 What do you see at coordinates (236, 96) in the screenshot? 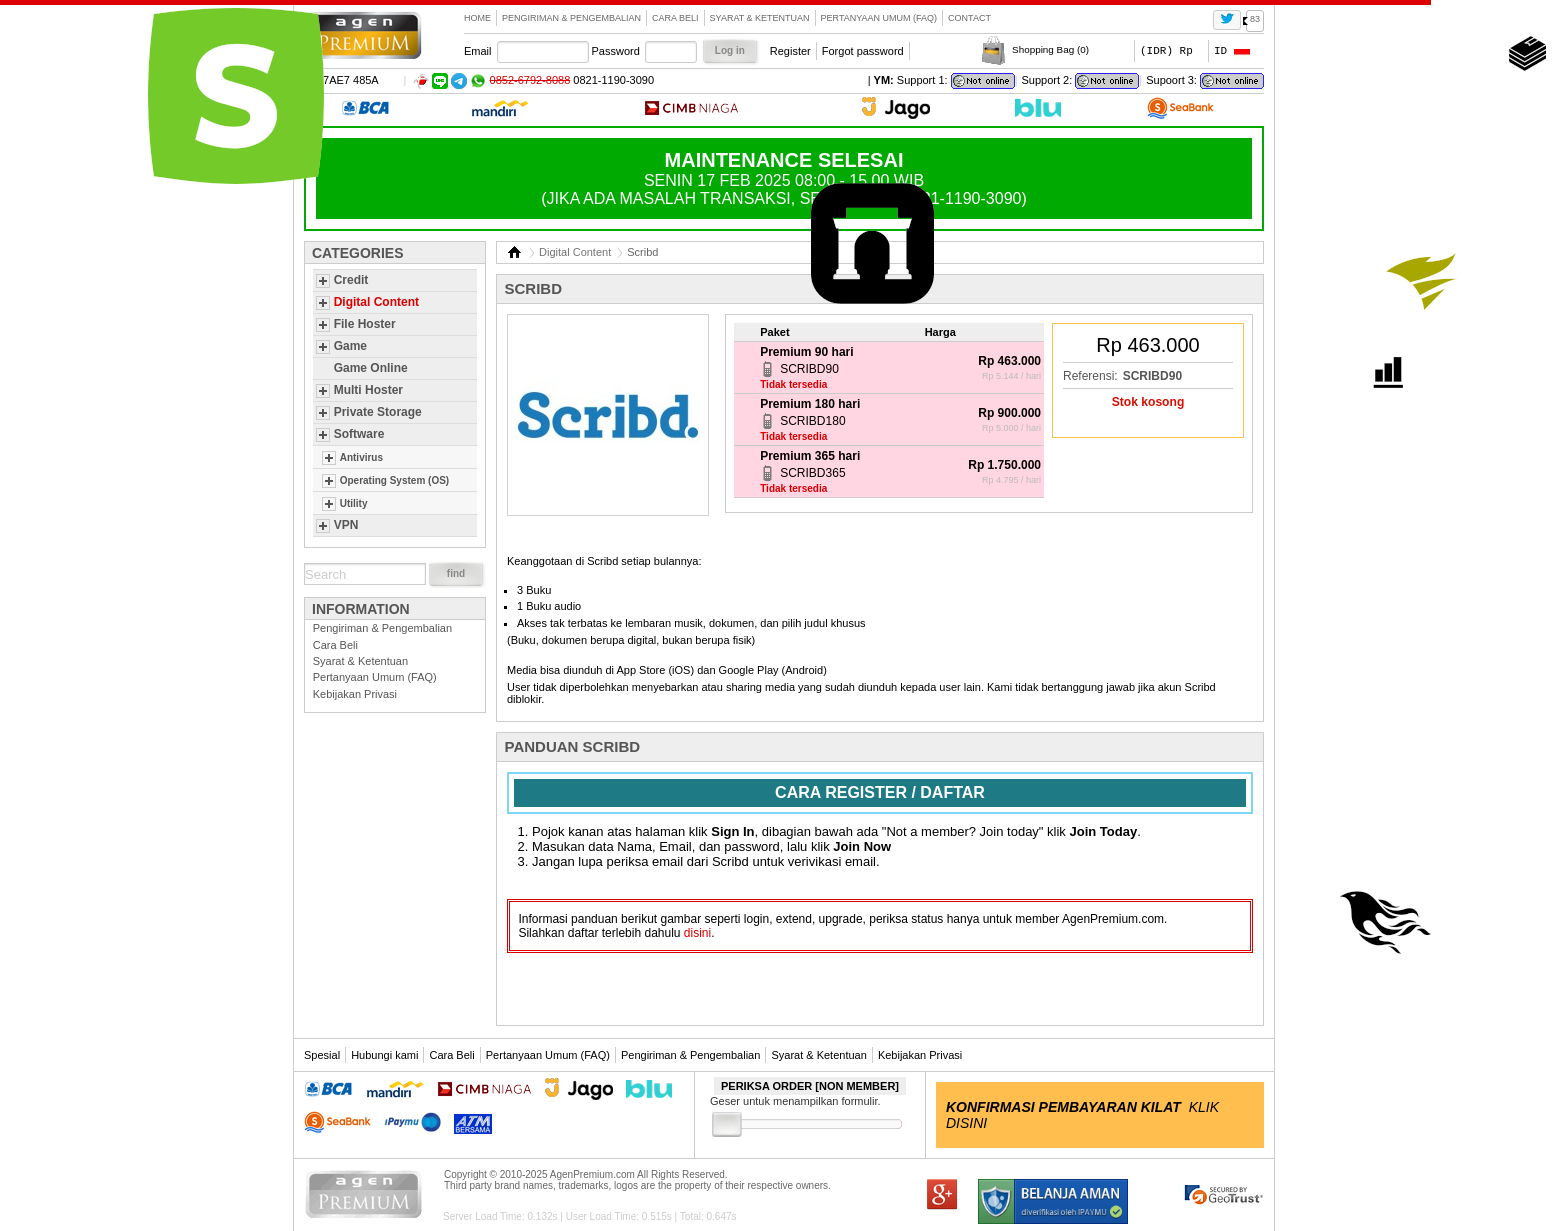
I see `open the Sellfy e-commerce platform` at bounding box center [236, 96].